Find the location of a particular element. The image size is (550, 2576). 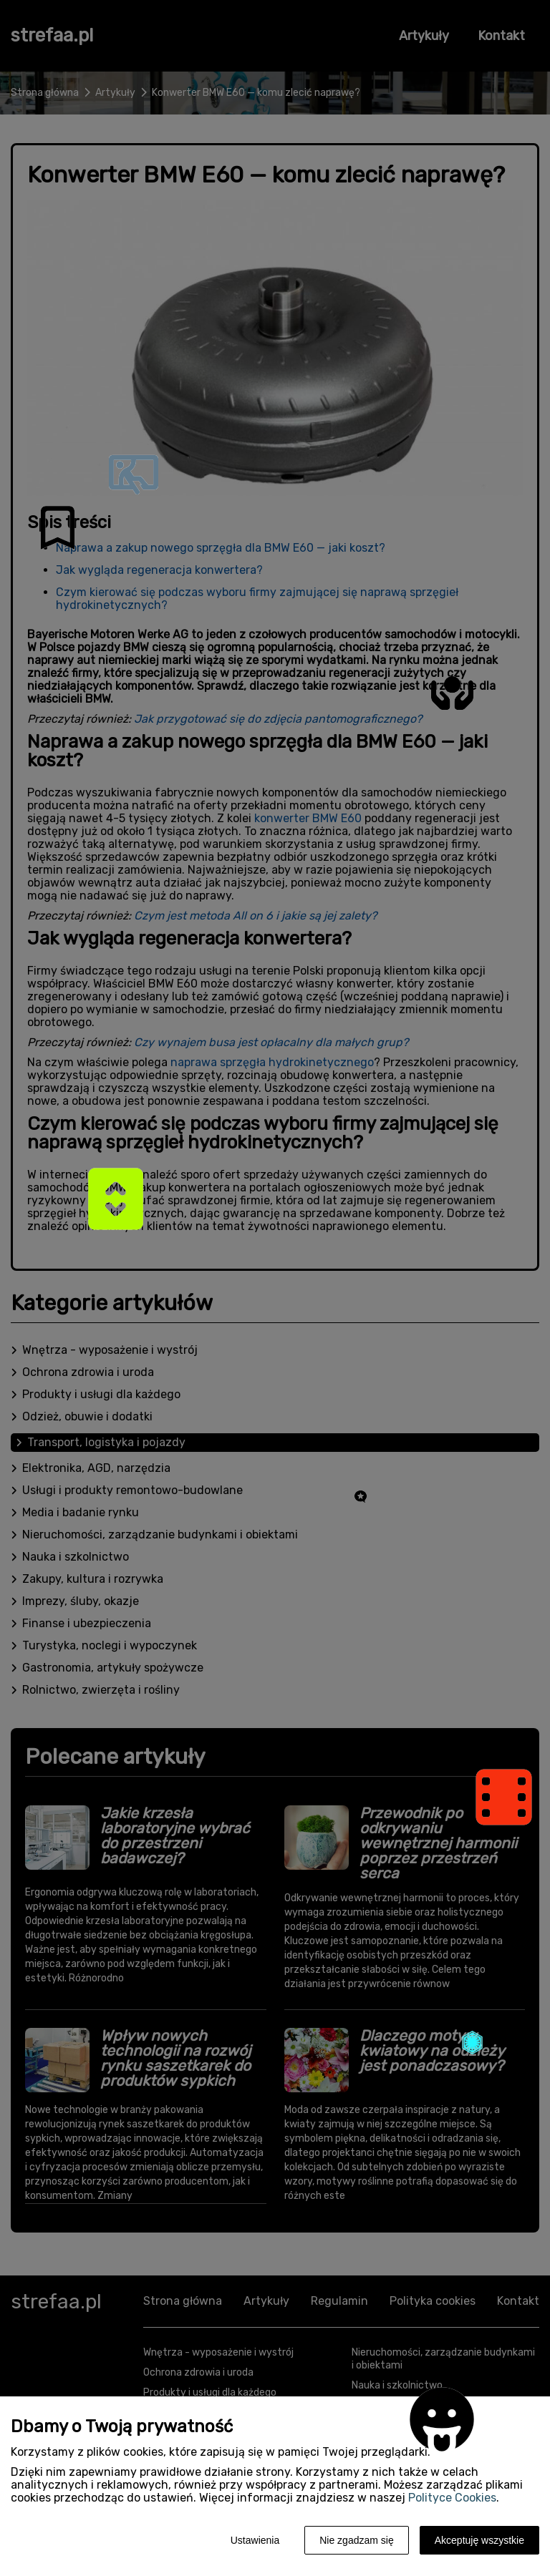

access video or film content is located at coordinates (503, 1797).